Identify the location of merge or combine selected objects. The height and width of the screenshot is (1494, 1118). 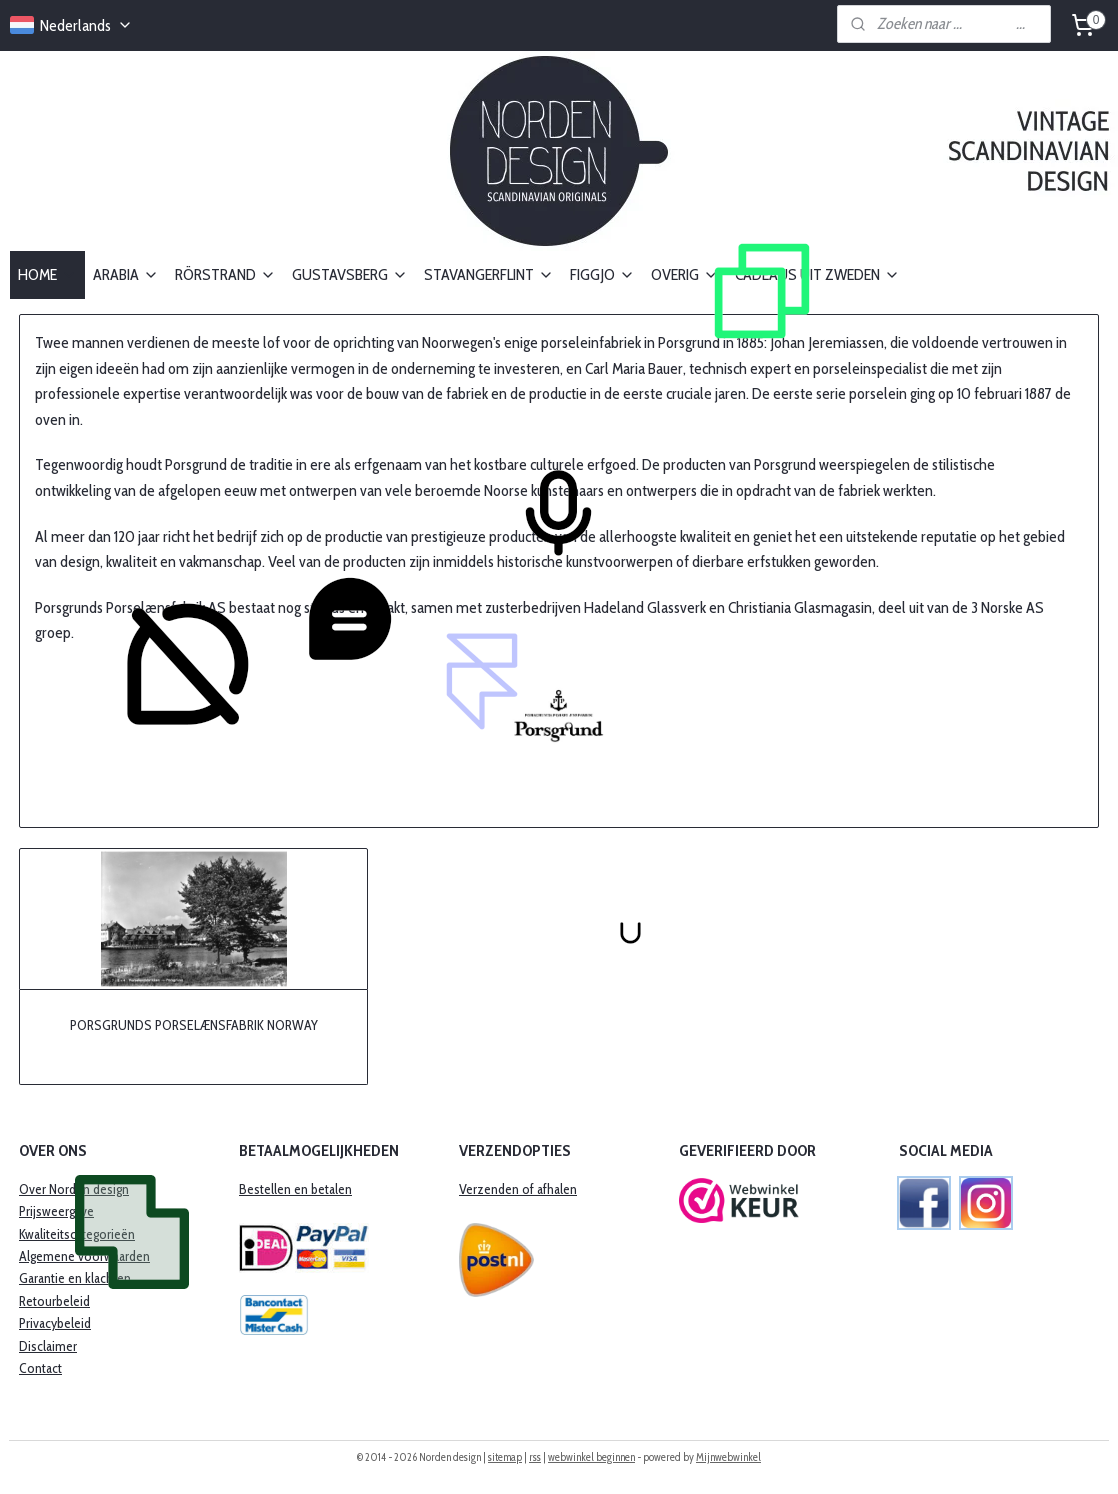
(132, 1232).